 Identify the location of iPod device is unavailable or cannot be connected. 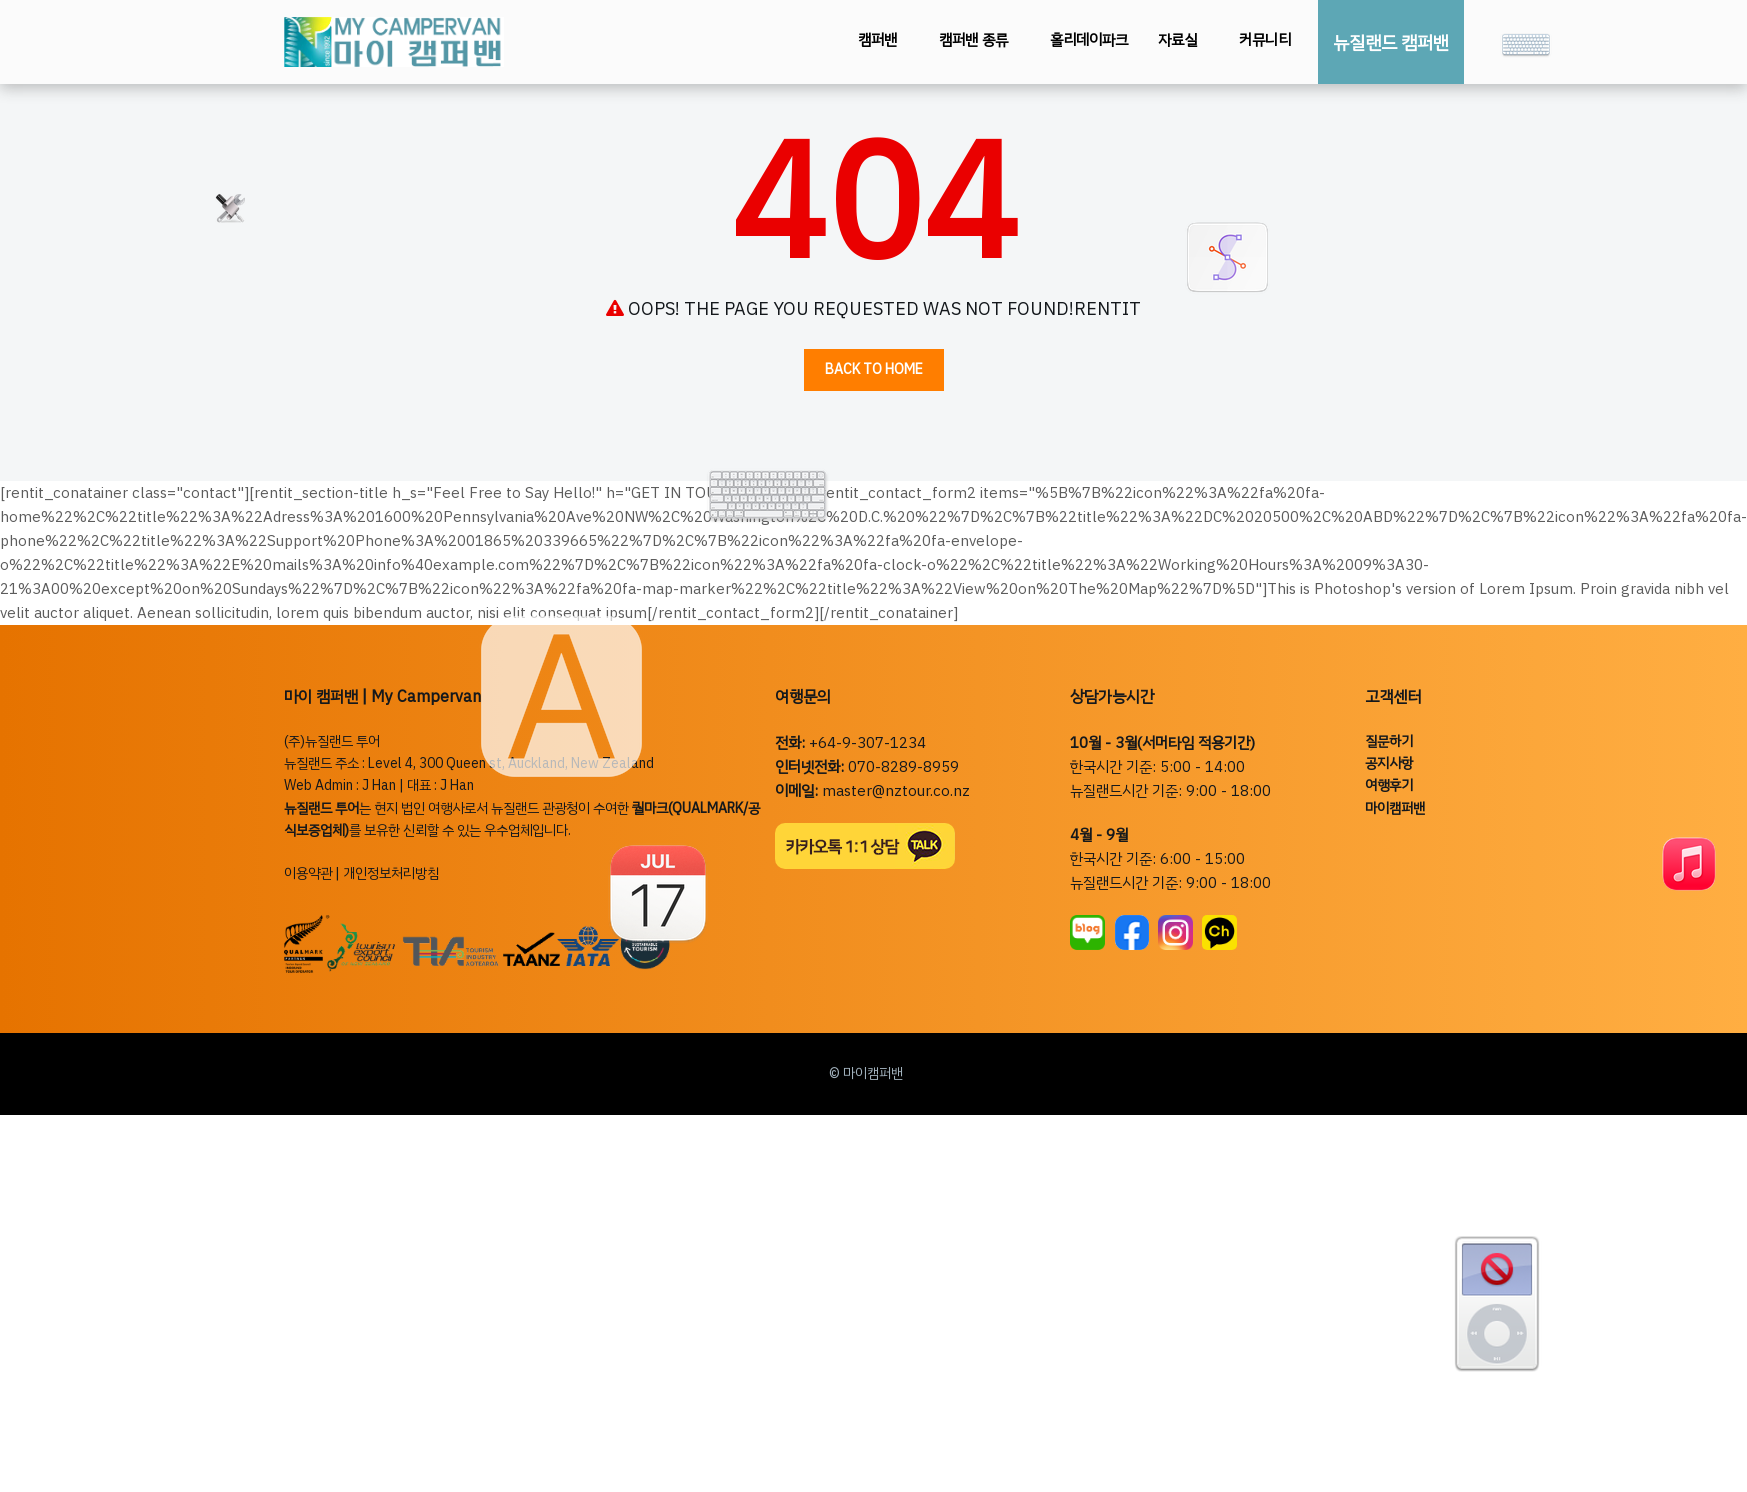
(1497, 1304).